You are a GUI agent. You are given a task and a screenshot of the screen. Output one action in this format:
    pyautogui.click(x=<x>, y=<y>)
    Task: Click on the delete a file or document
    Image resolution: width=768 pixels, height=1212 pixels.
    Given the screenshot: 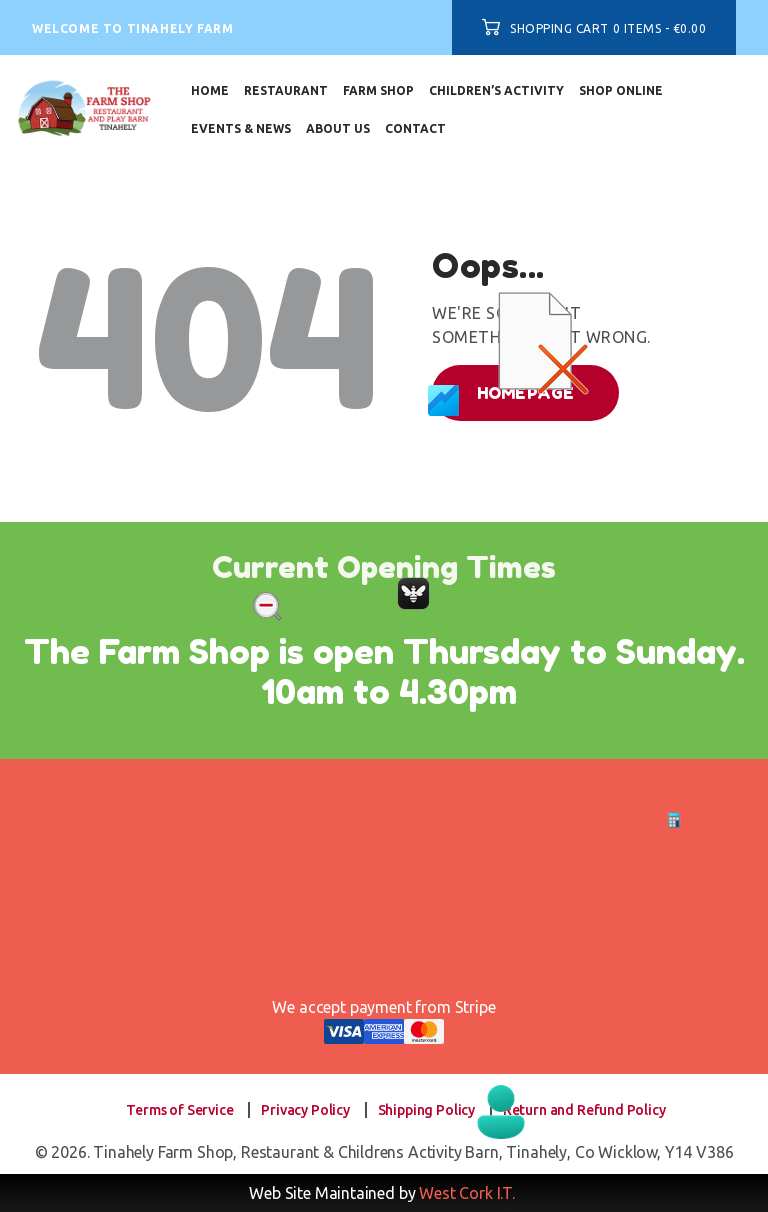 What is the action you would take?
    pyautogui.click(x=535, y=341)
    